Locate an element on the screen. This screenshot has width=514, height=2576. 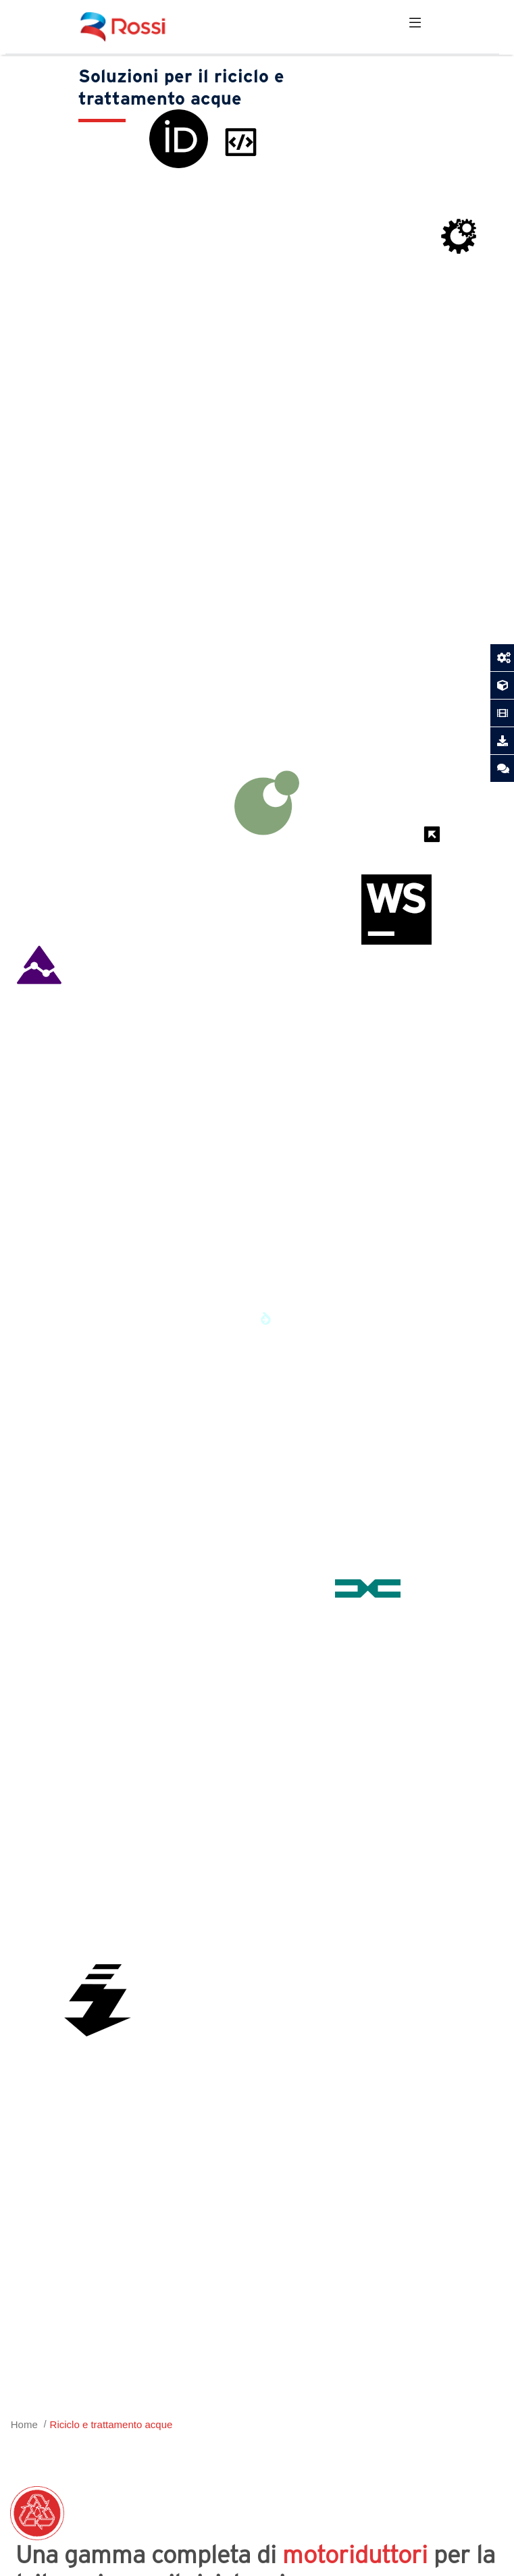
WHMCS web hosting billing and automation platform logo is located at coordinates (459, 236).